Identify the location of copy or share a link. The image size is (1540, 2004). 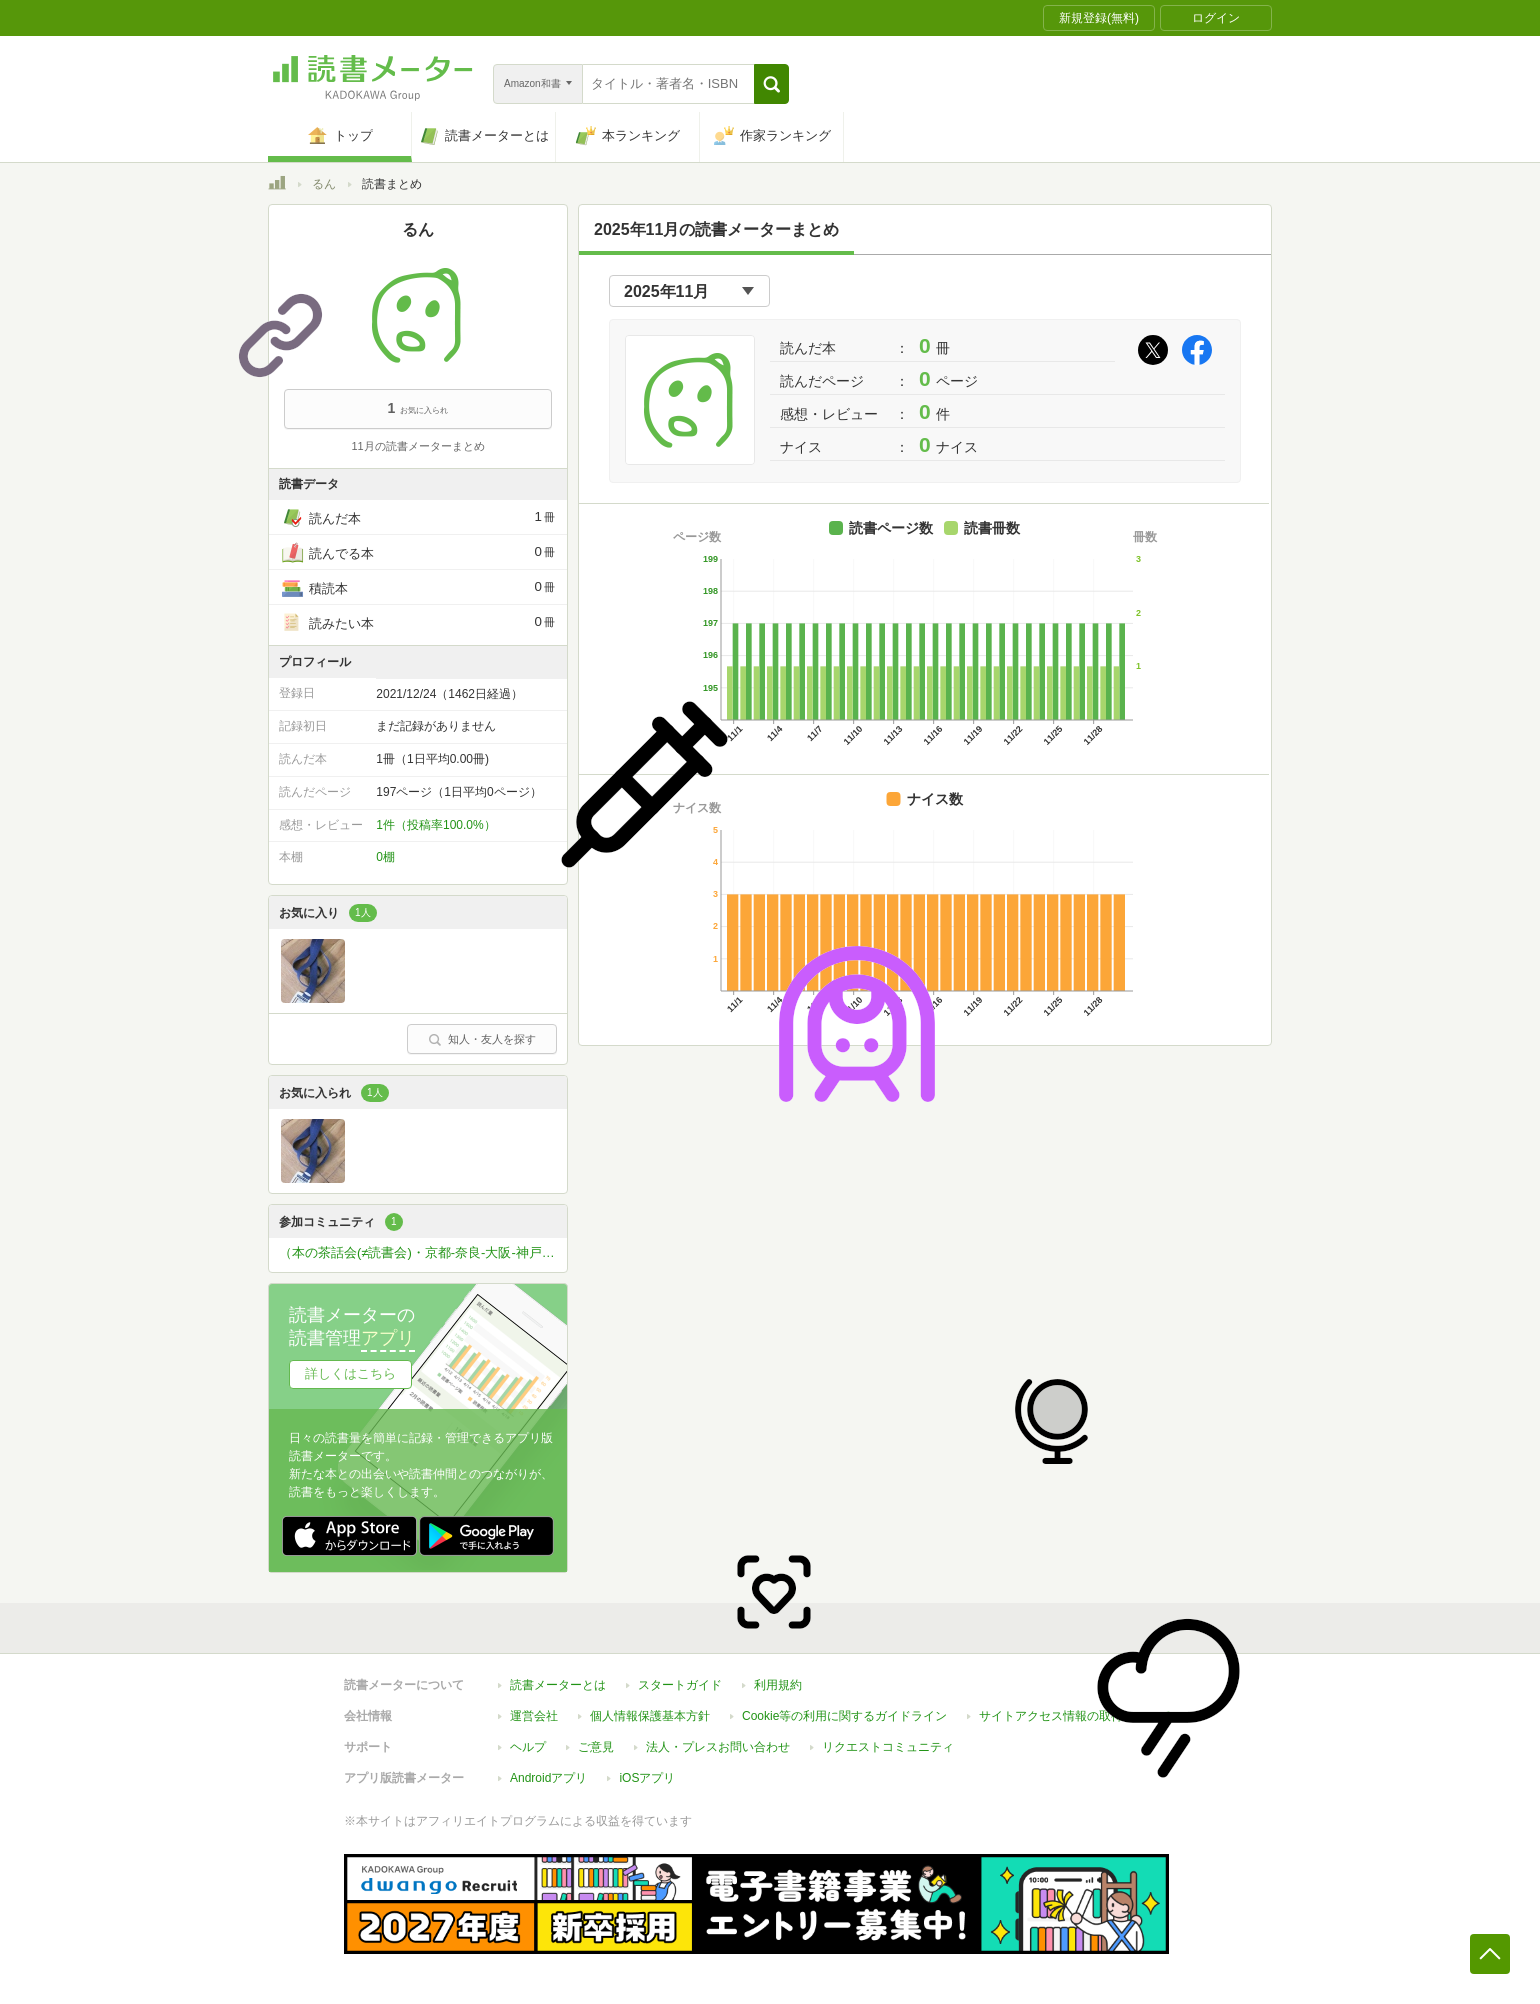
(280, 335).